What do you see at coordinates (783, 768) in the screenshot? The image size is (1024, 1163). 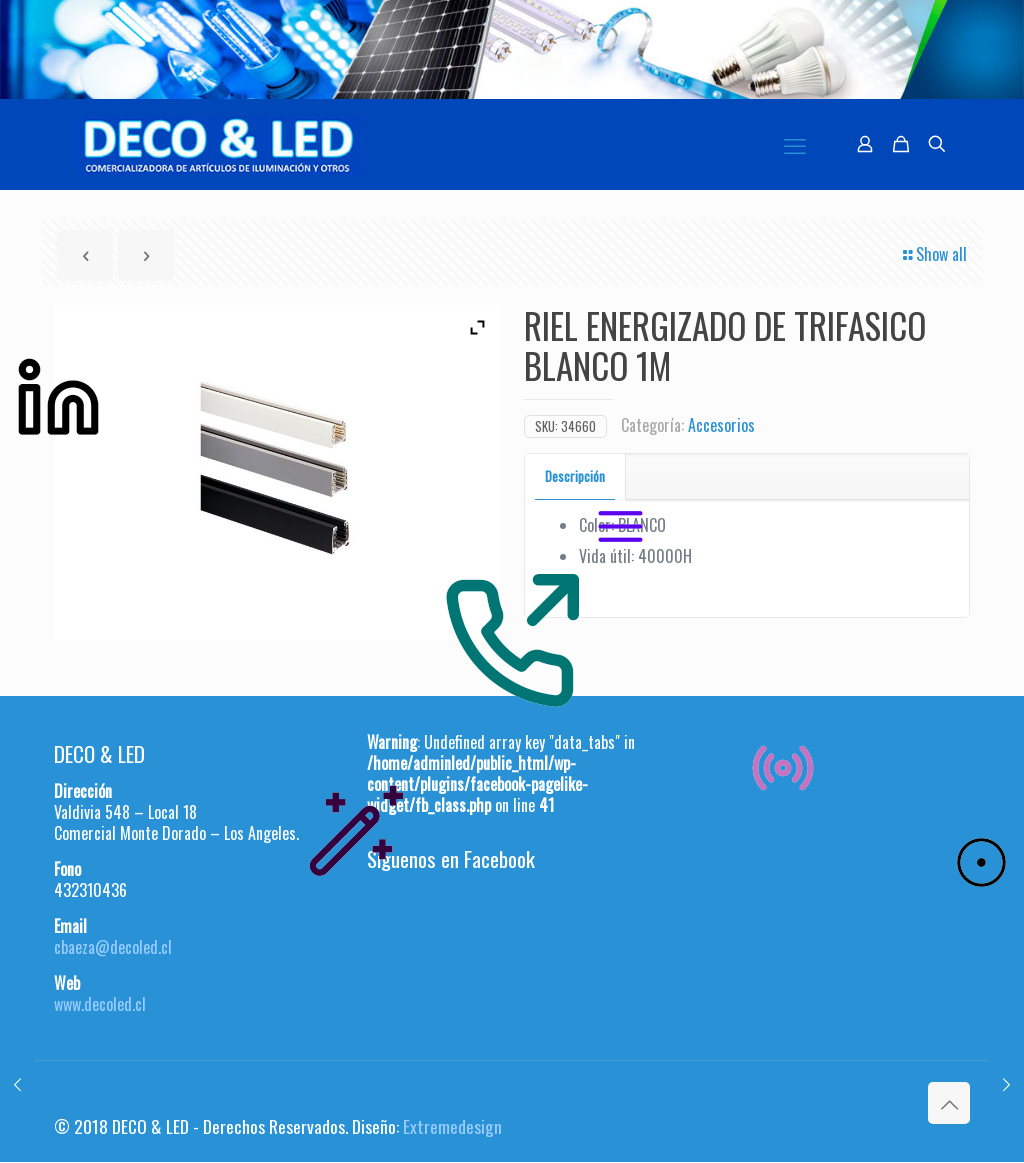 I see `access radio or audio streaming` at bounding box center [783, 768].